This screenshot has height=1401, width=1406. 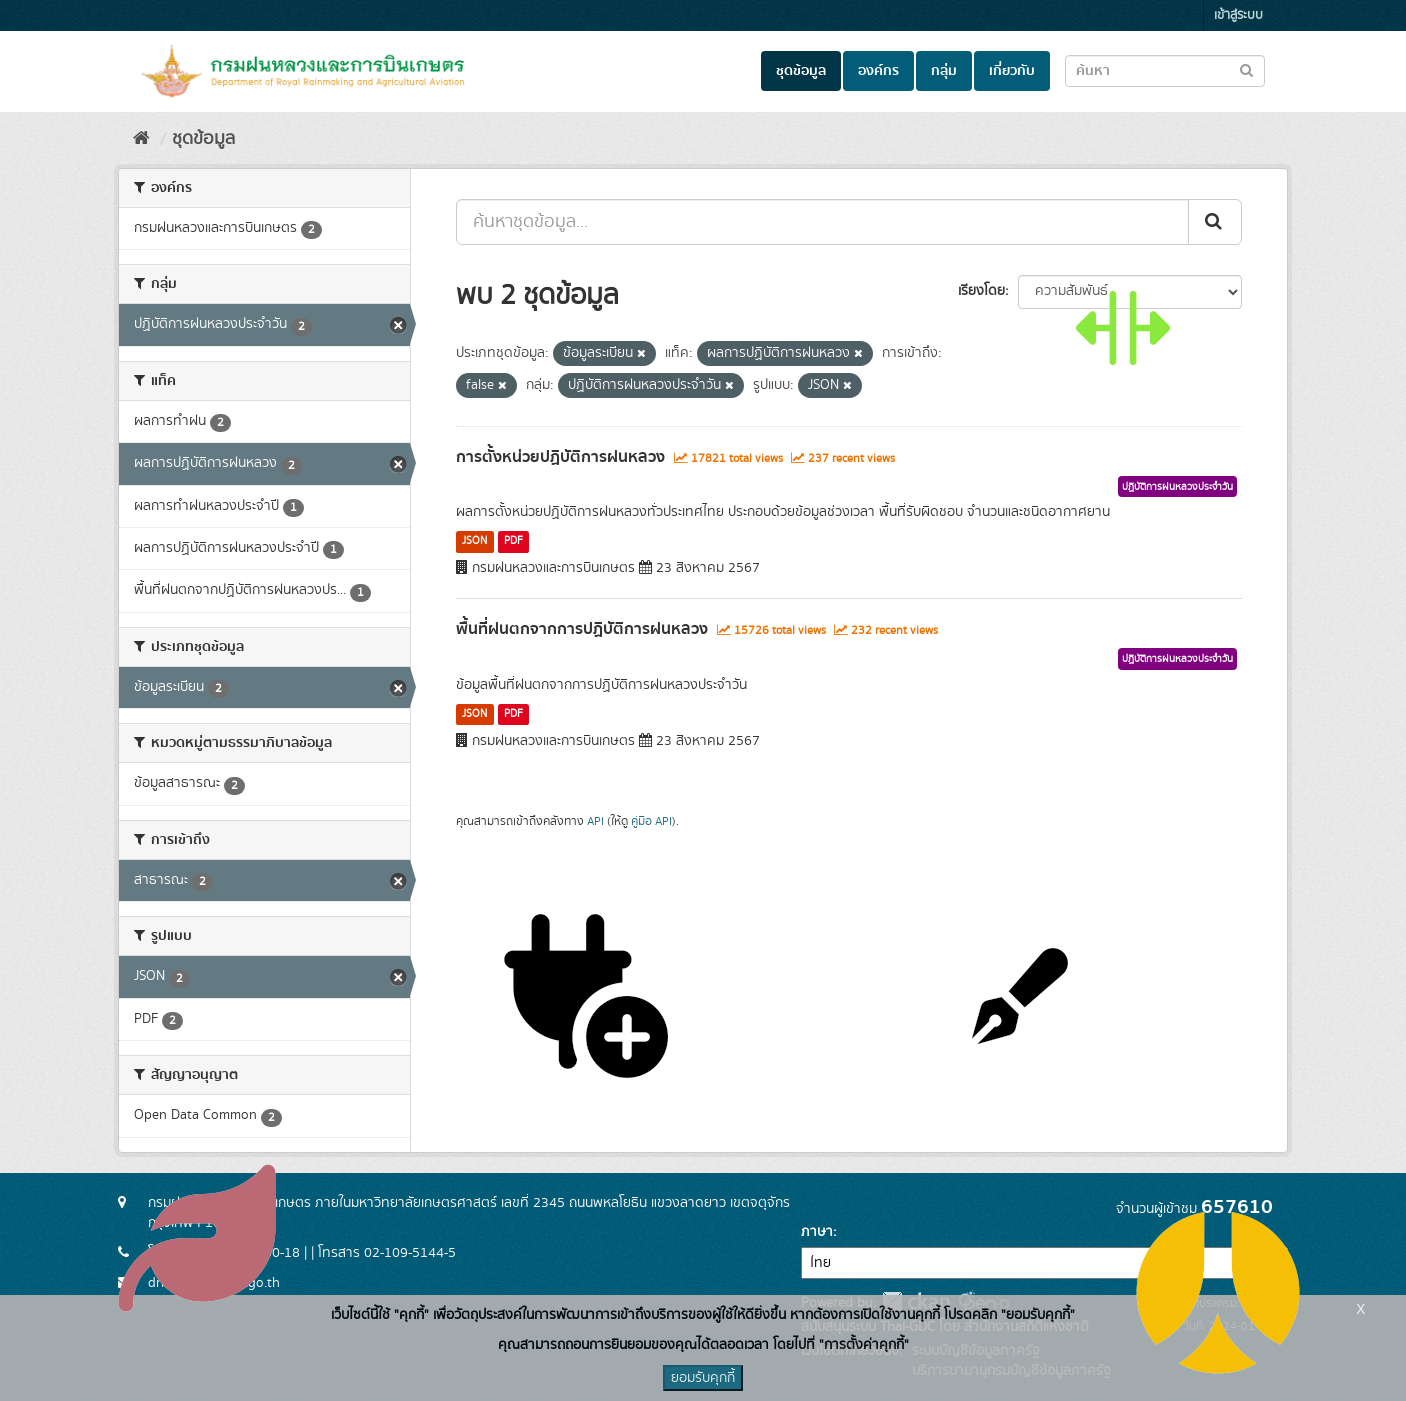 I want to click on split view horizontally, so click(x=1123, y=328).